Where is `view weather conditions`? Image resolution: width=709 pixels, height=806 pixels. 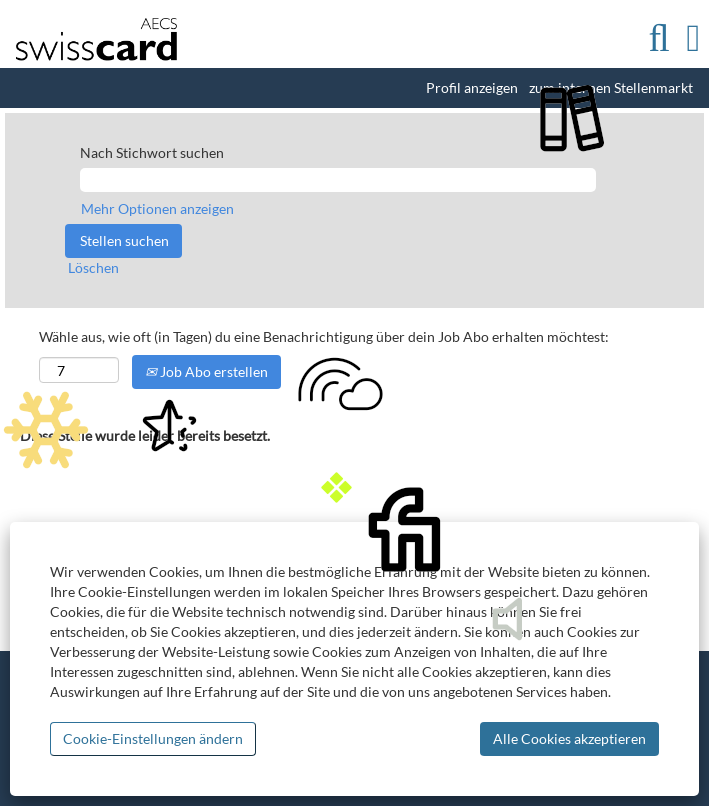 view weather conditions is located at coordinates (340, 382).